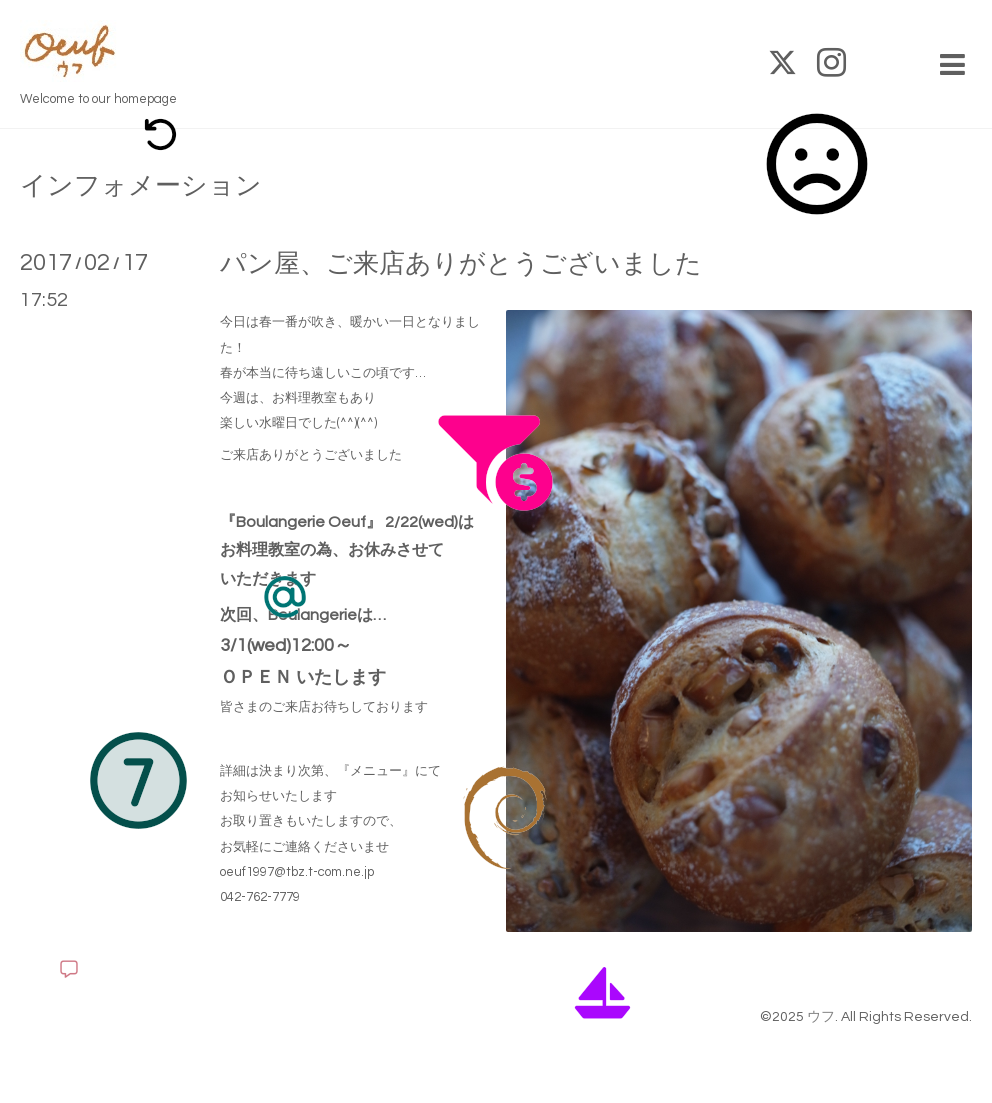 The image size is (992, 1103). I want to click on indicates step seven in a numbered process, so click(138, 780).